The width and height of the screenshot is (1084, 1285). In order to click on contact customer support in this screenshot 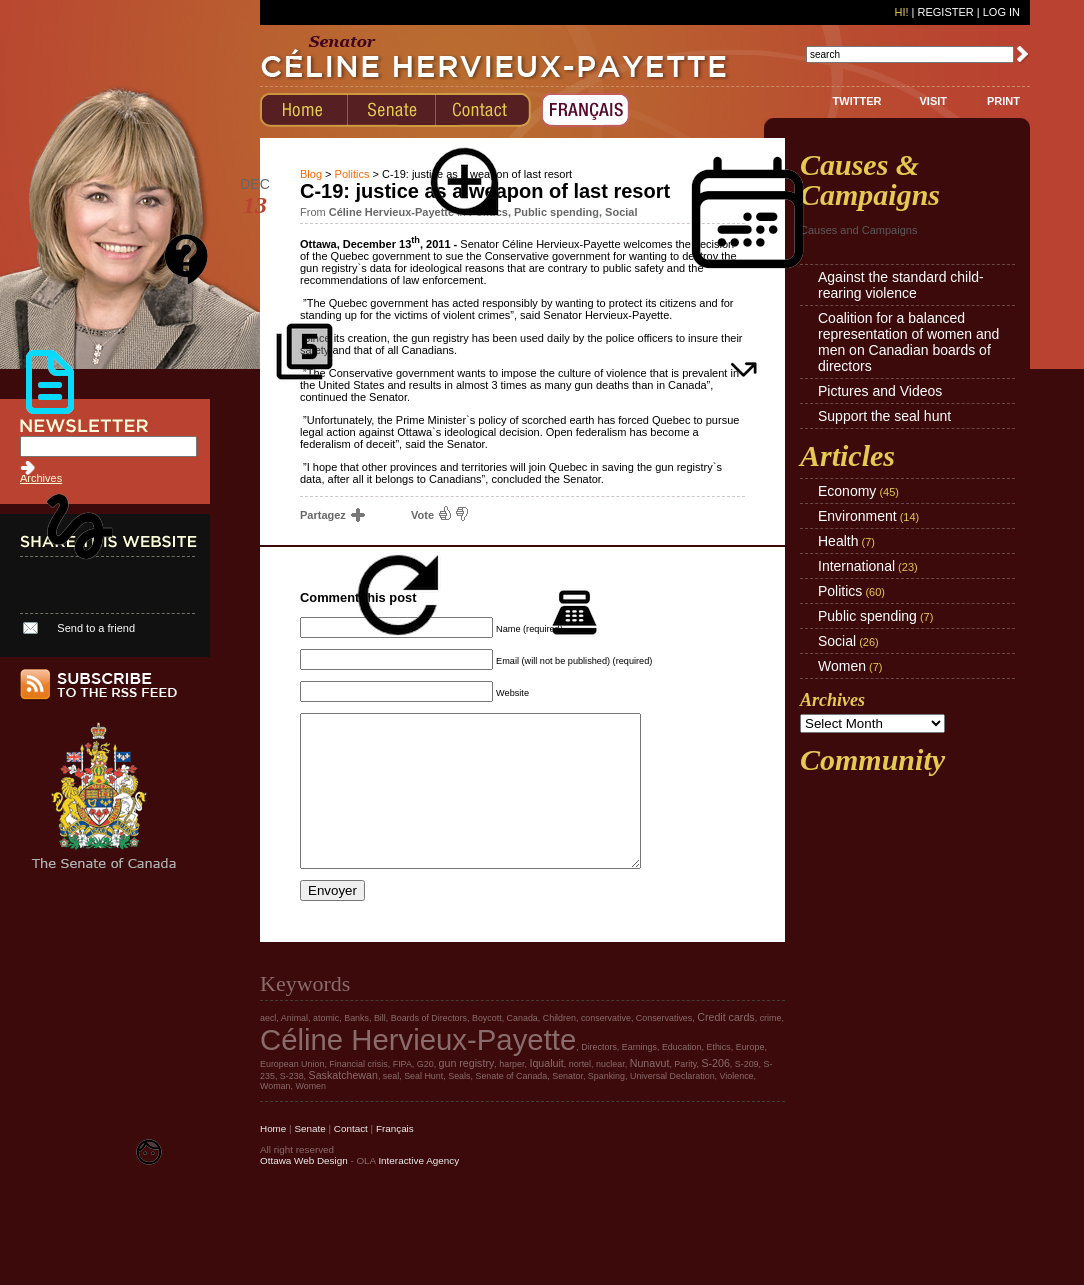, I will do `click(187, 259)`.